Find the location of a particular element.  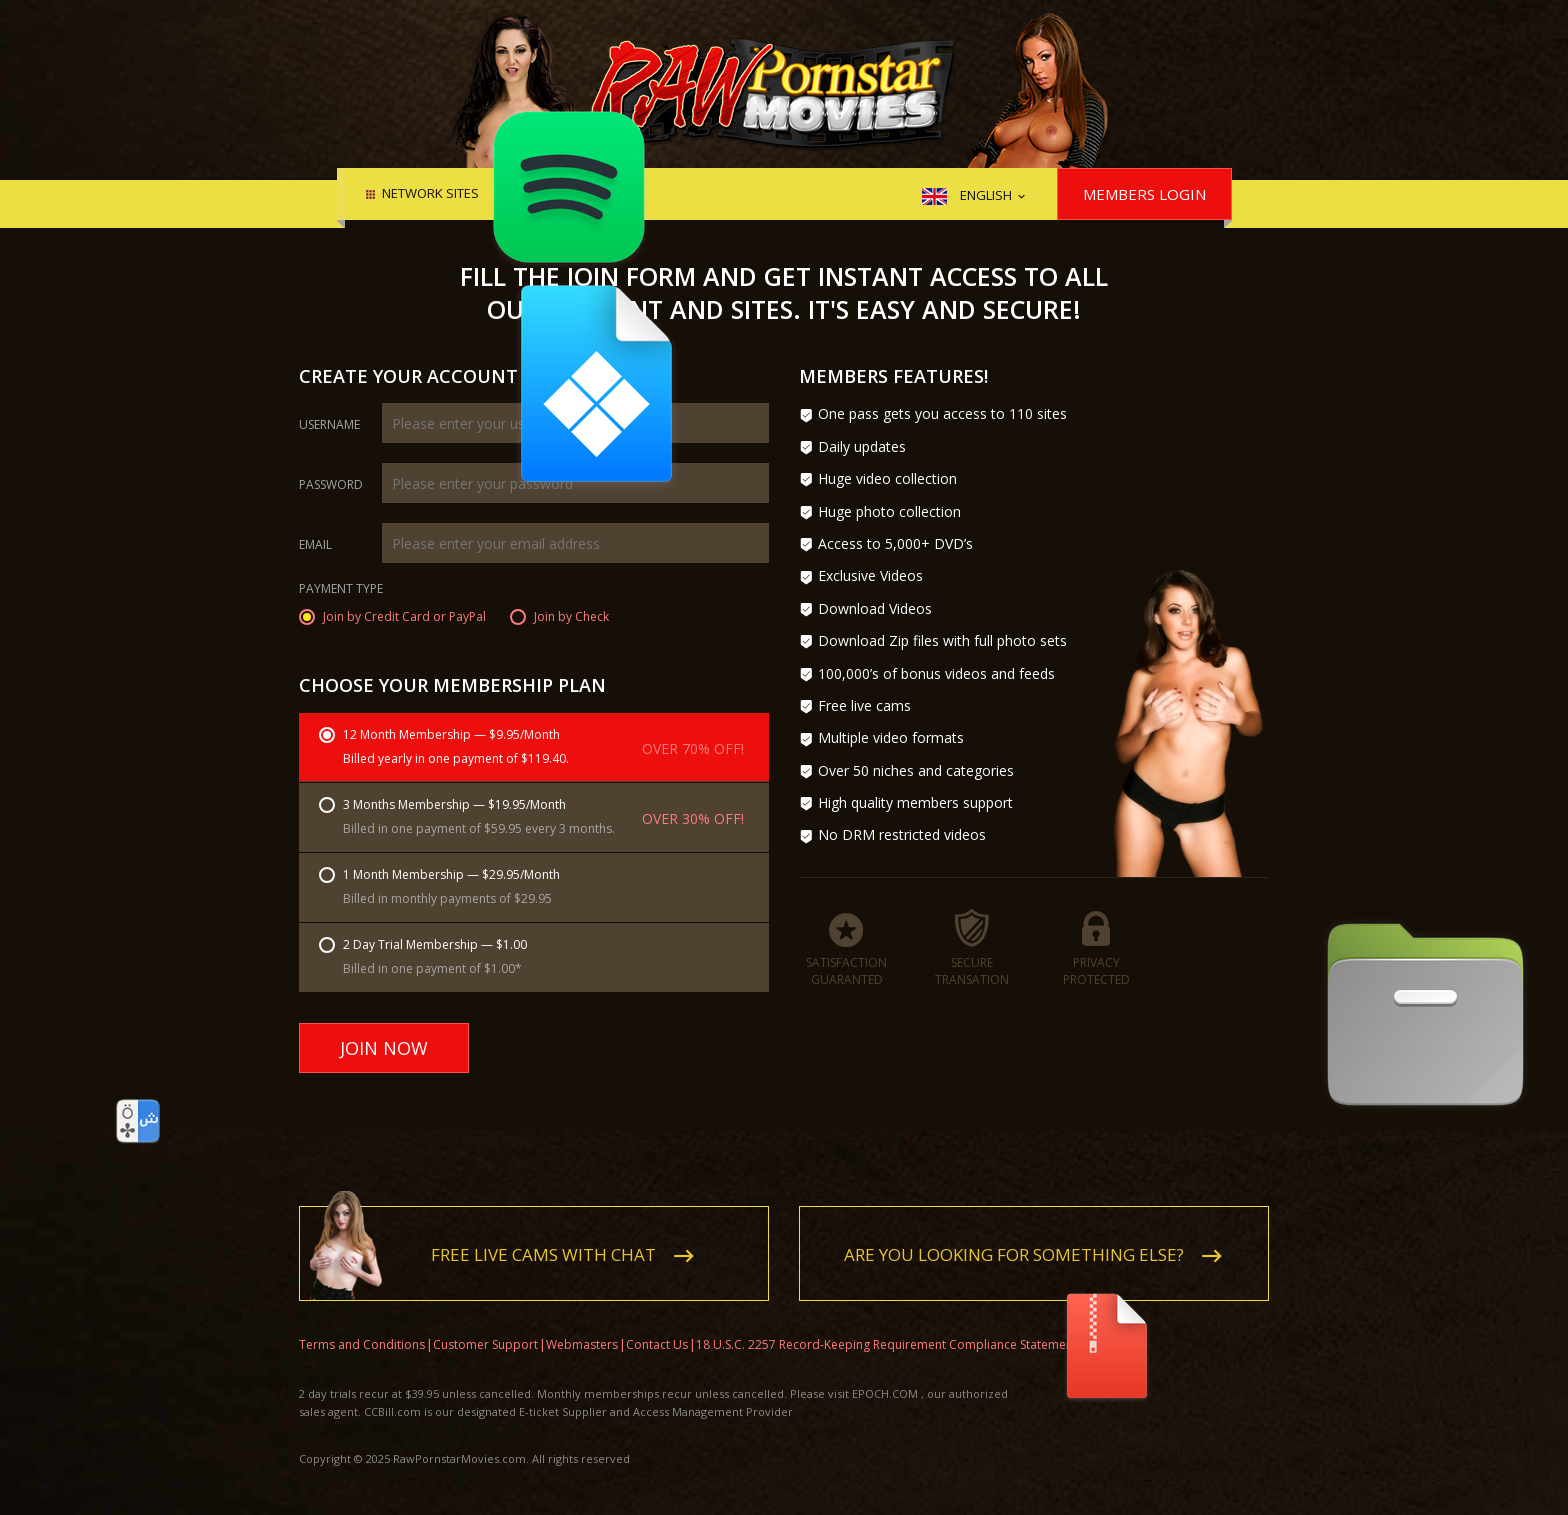

a compressed tar archive file (.tar.z) is located at coordinates (1107, 1348).